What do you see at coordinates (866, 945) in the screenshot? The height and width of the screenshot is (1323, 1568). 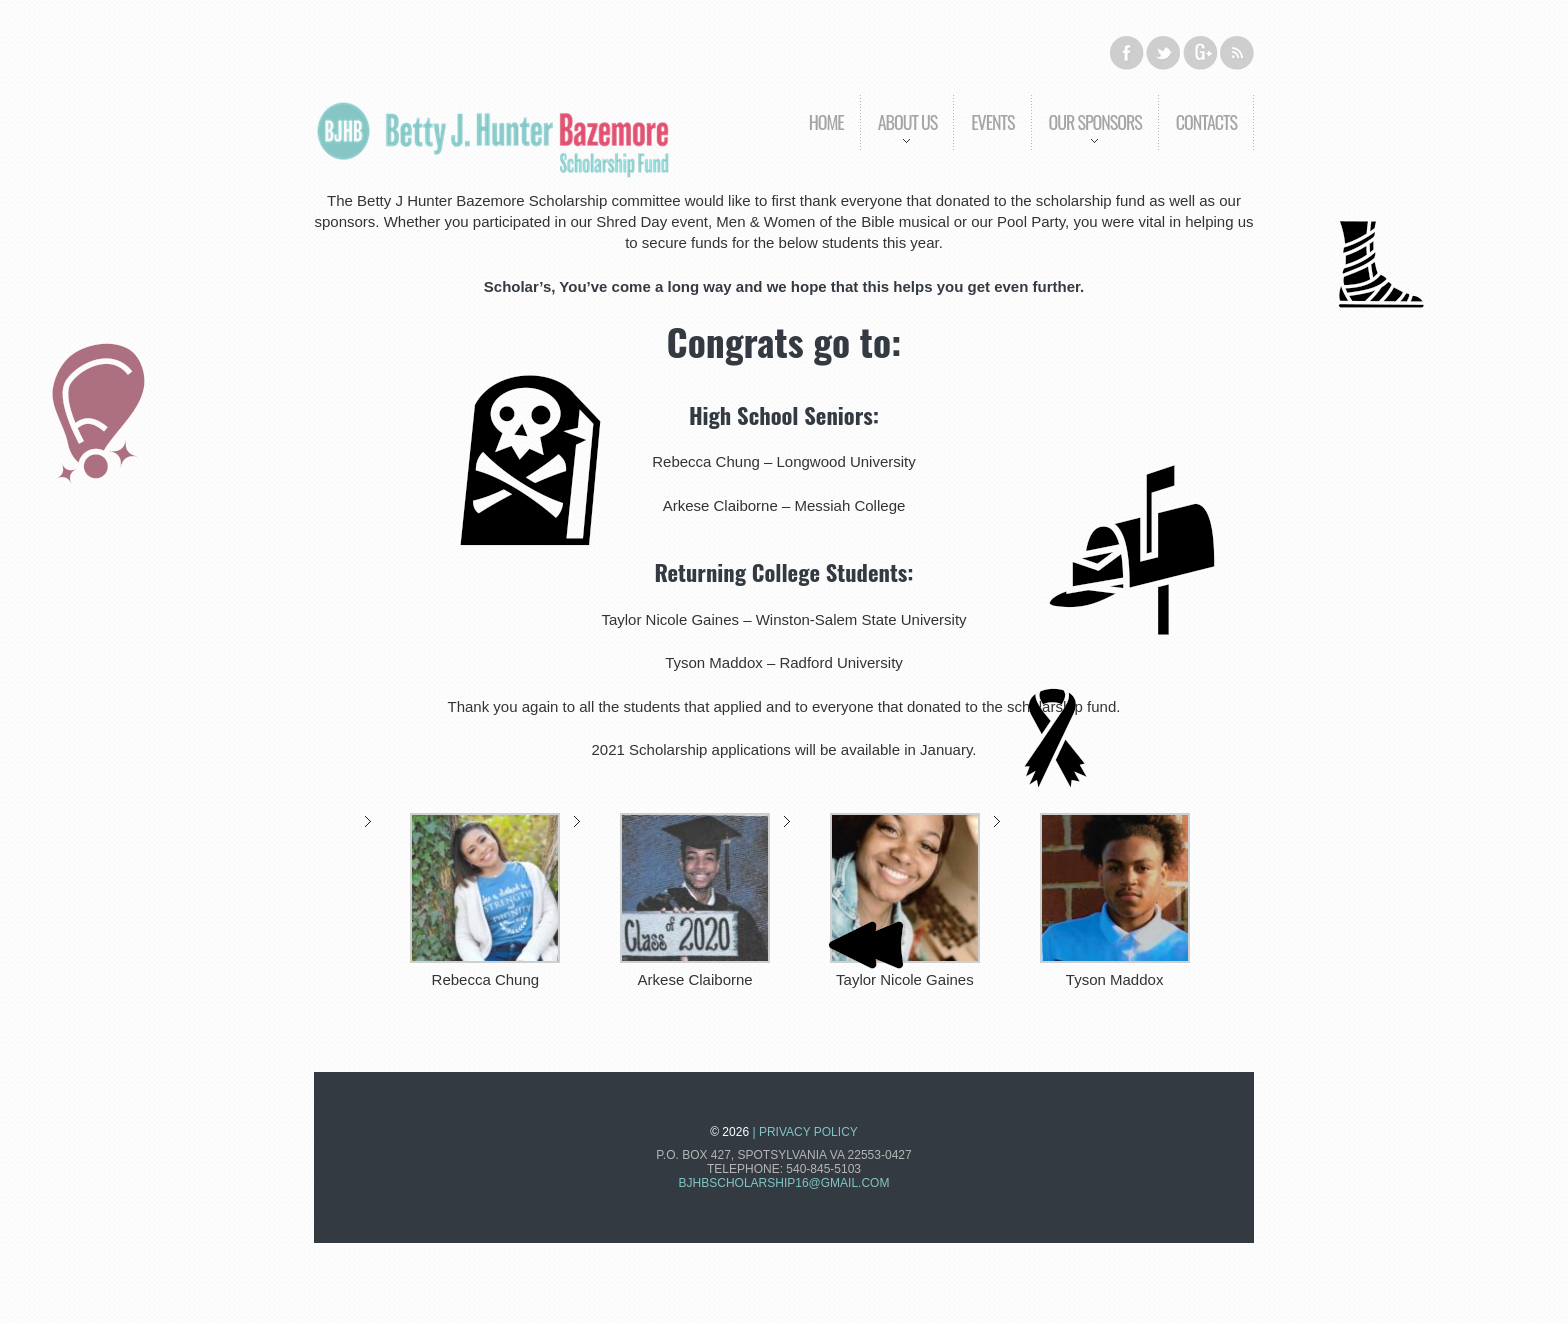 I see `rewind or skip backward in media playback` at bounding box center [866, 945].